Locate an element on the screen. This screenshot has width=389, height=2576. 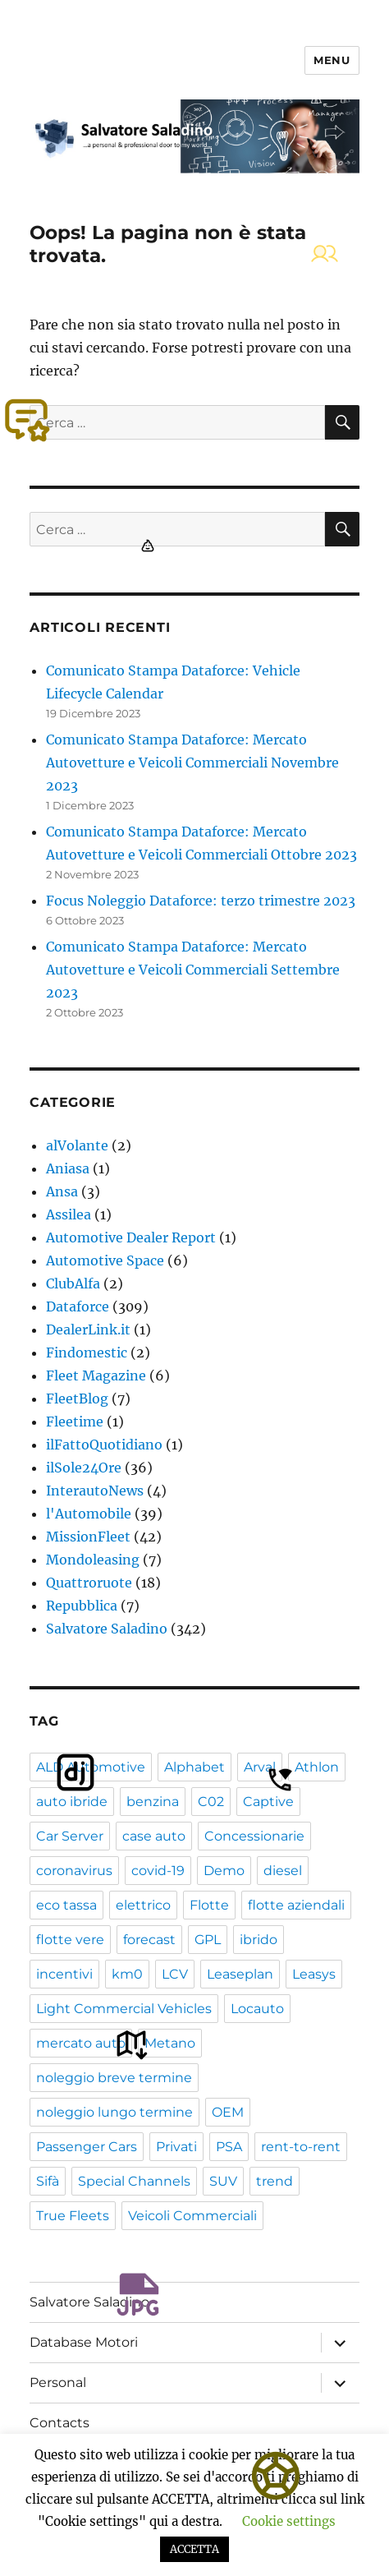
add a poop emoji reaction is located at coordinates (148, 546).